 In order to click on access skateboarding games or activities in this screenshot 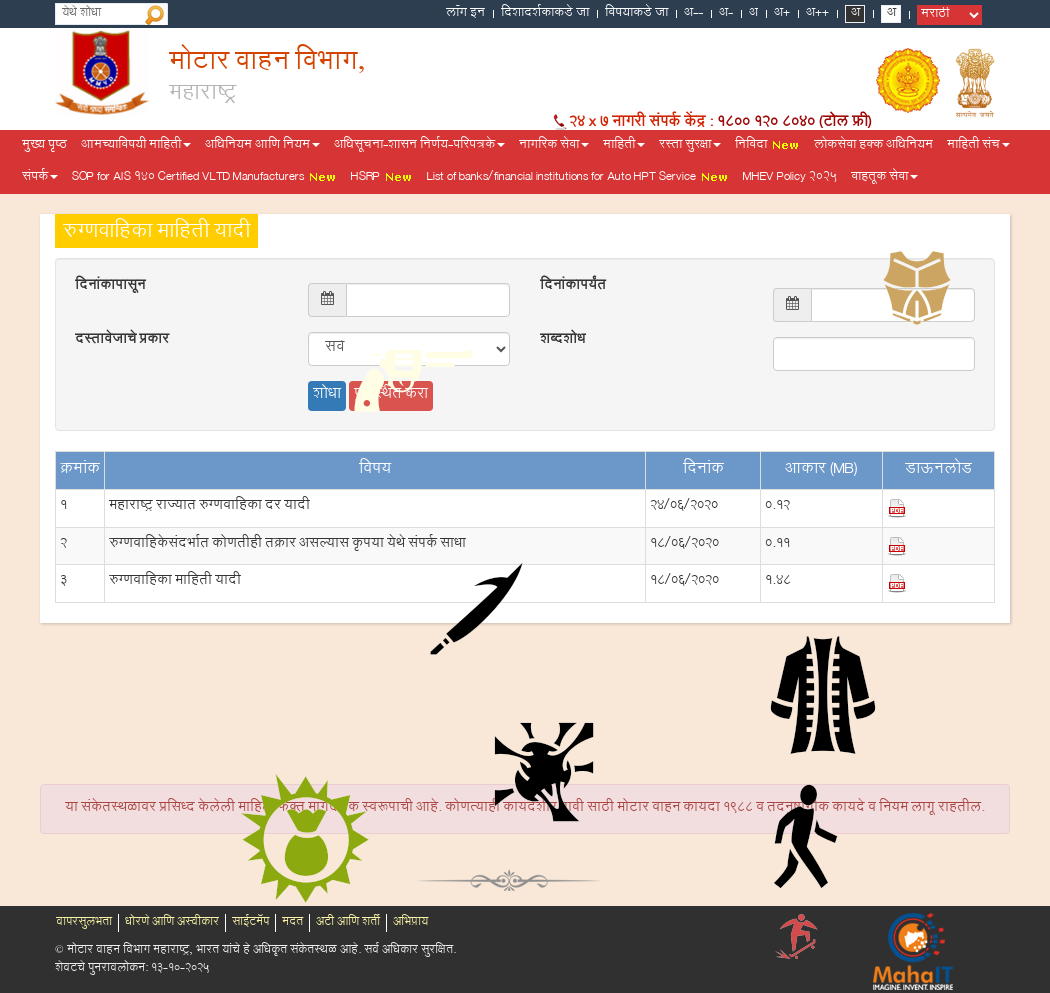, I will do `click(797, 936)`.